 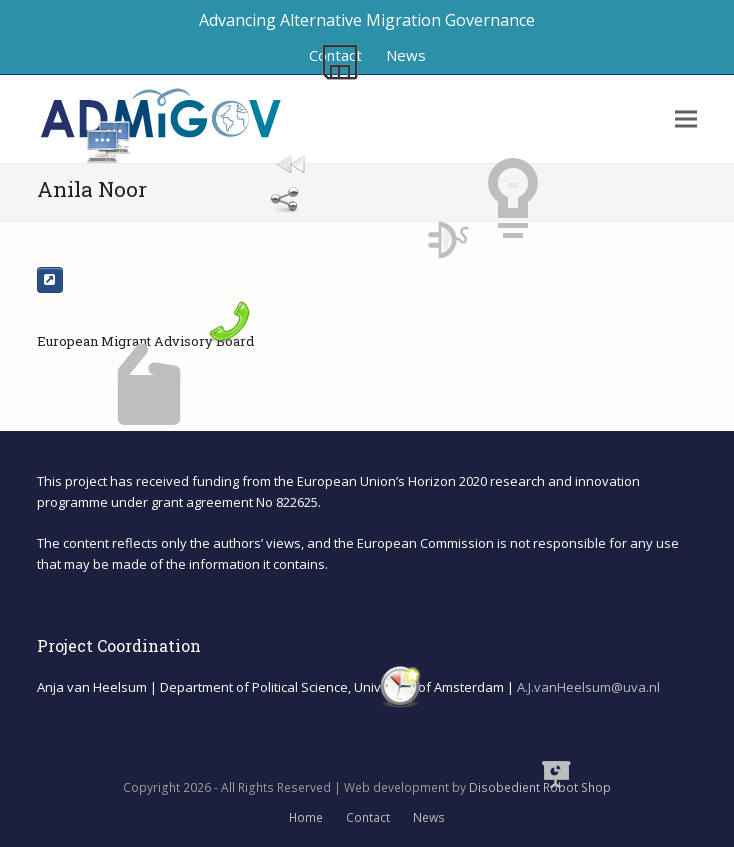 What do you see at coordinates (556, 773) in the screenshot?
I see `open or view a presentation file` at bounding box center [556, 773].